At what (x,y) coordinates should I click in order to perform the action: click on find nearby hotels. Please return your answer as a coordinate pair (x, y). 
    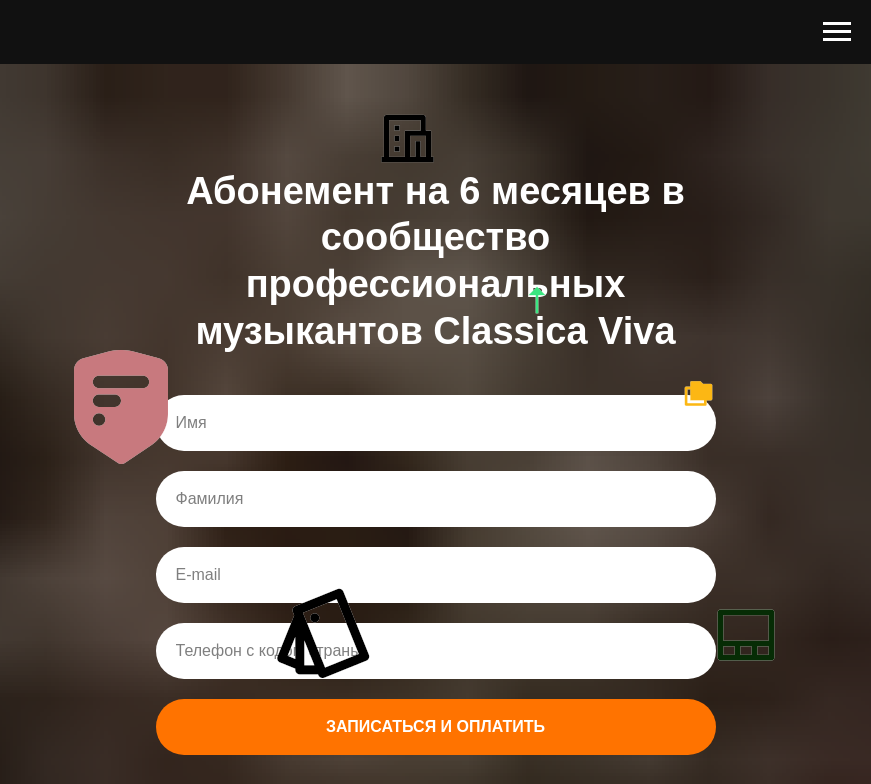
    Looking at the image, I should click on (407, 138).